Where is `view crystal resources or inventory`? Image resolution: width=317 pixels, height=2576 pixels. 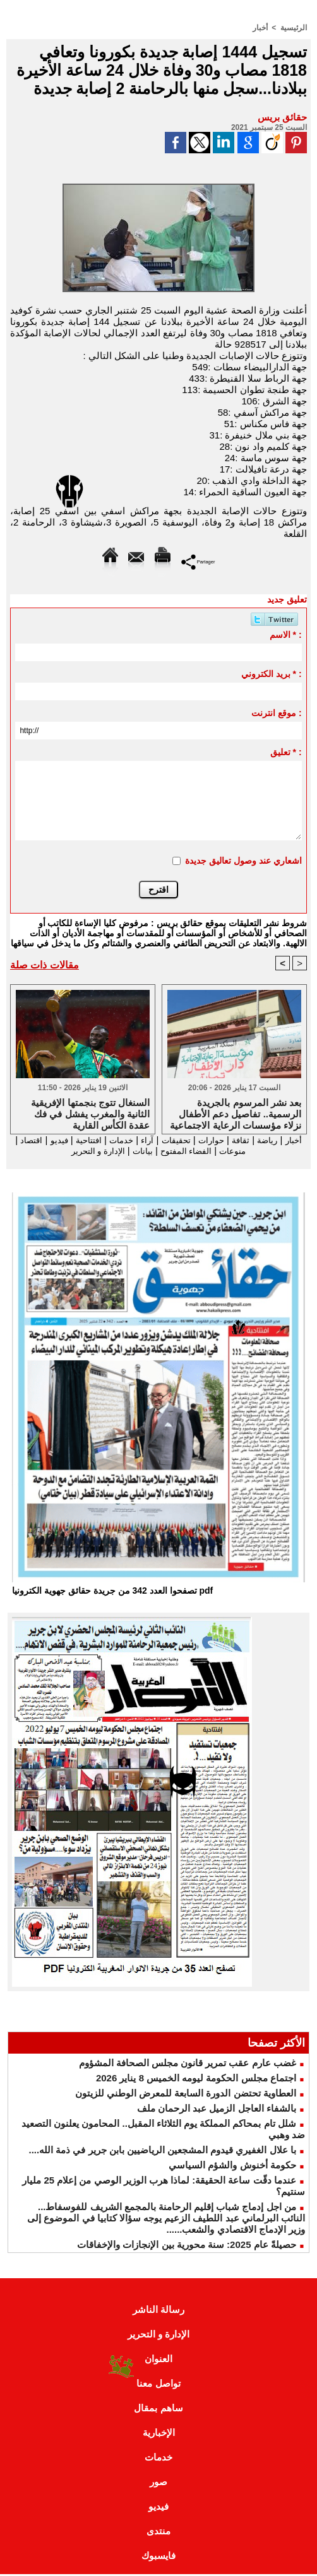 view crystal resources or inventory is located at coordinates (238, 1327).